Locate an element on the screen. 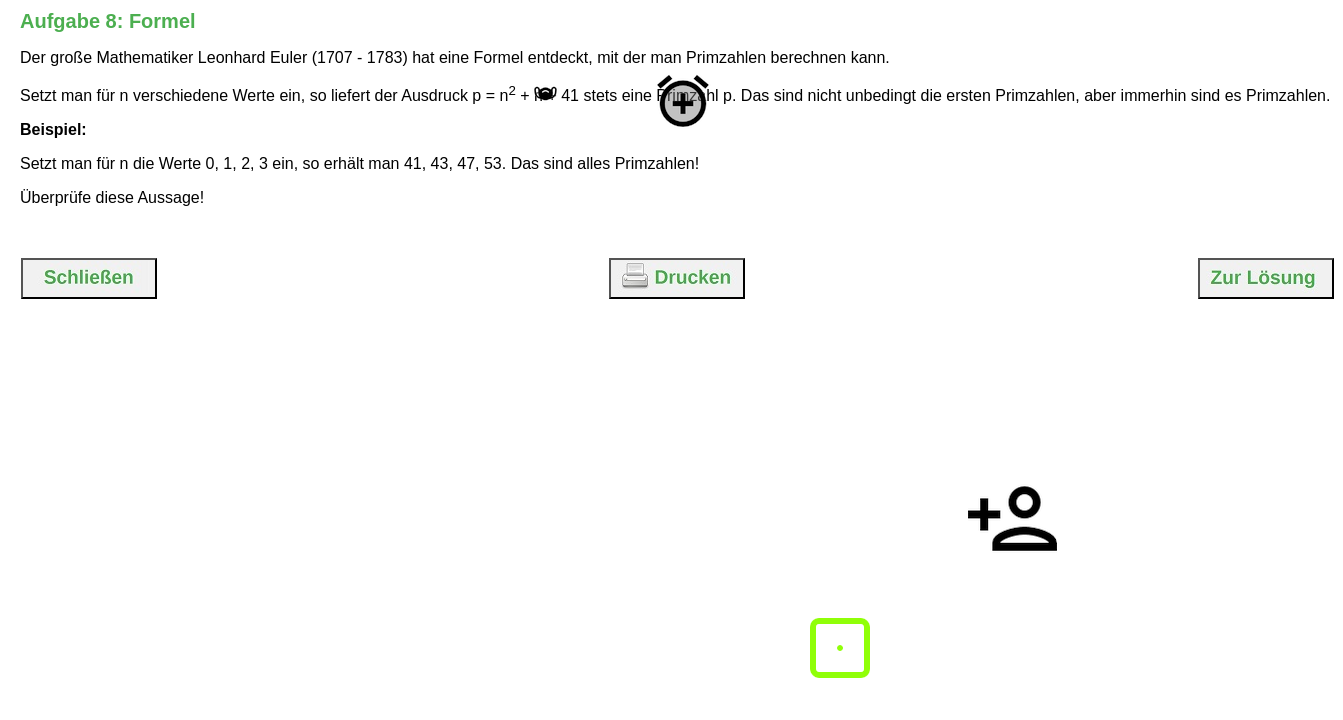 The height and width of the screenshot is (720, 1343). add a new alarm is located at coordinates (683, 101).